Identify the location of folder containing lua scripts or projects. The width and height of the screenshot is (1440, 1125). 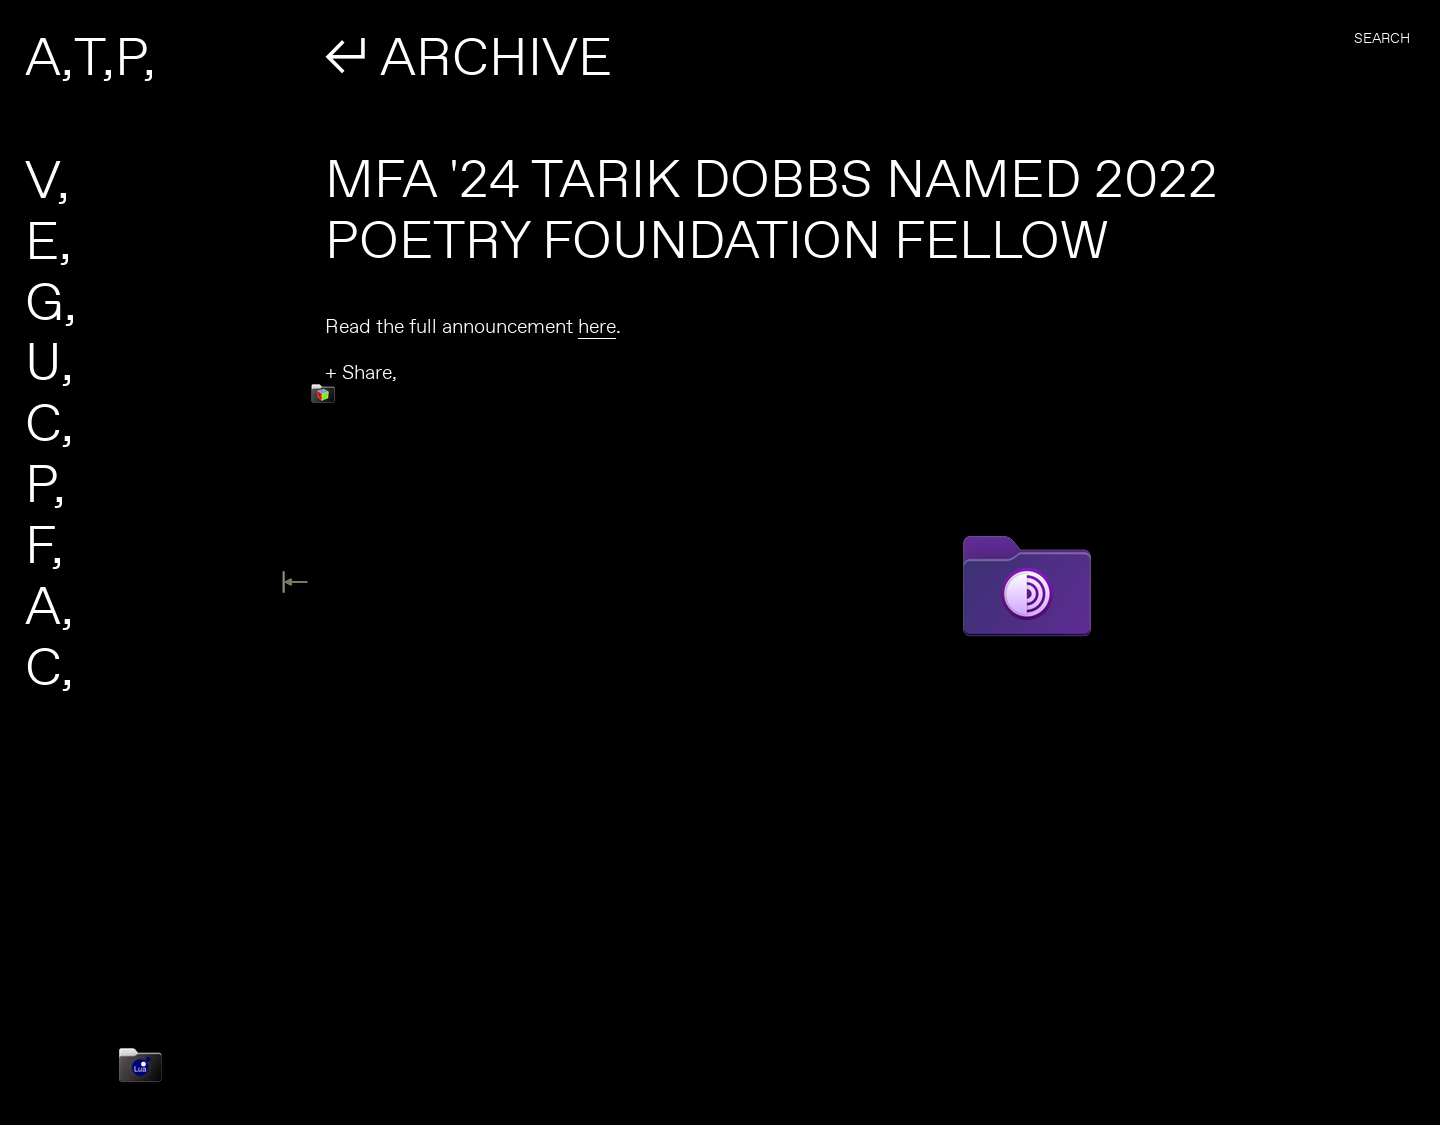
(140, 1066).